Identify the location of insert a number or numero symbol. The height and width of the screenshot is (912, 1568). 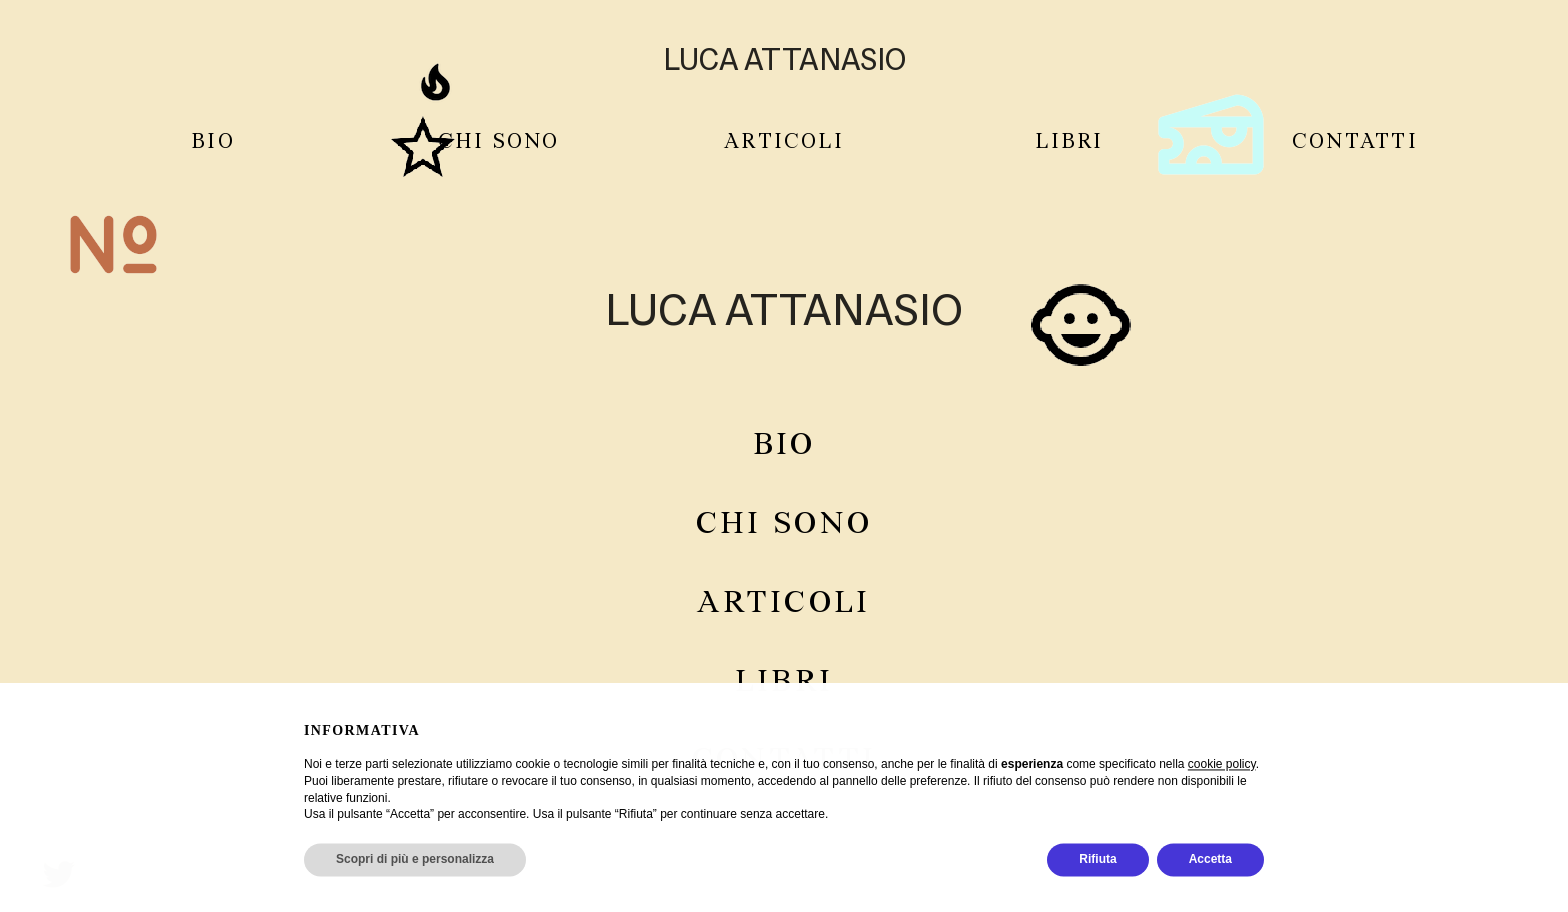
(113, 244).